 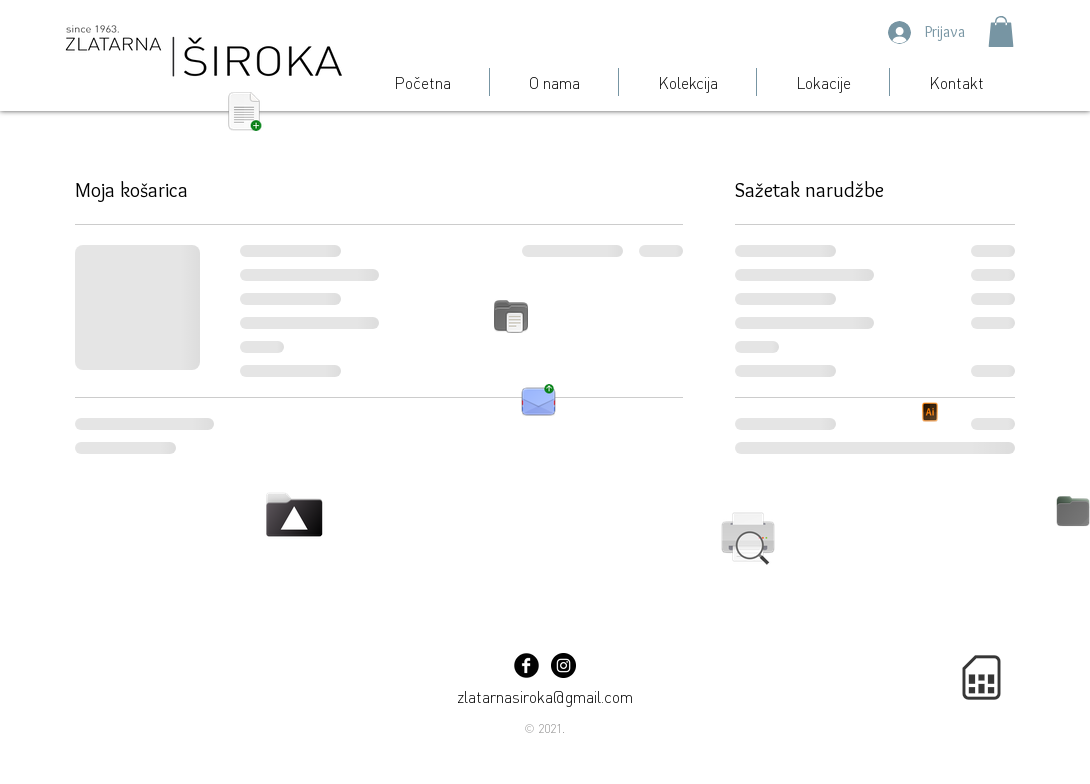 What do you see at coordinates (930, 412) in the screenshot?
I see `open an Adobe Illustrator file` at bounding box center [930, 412].